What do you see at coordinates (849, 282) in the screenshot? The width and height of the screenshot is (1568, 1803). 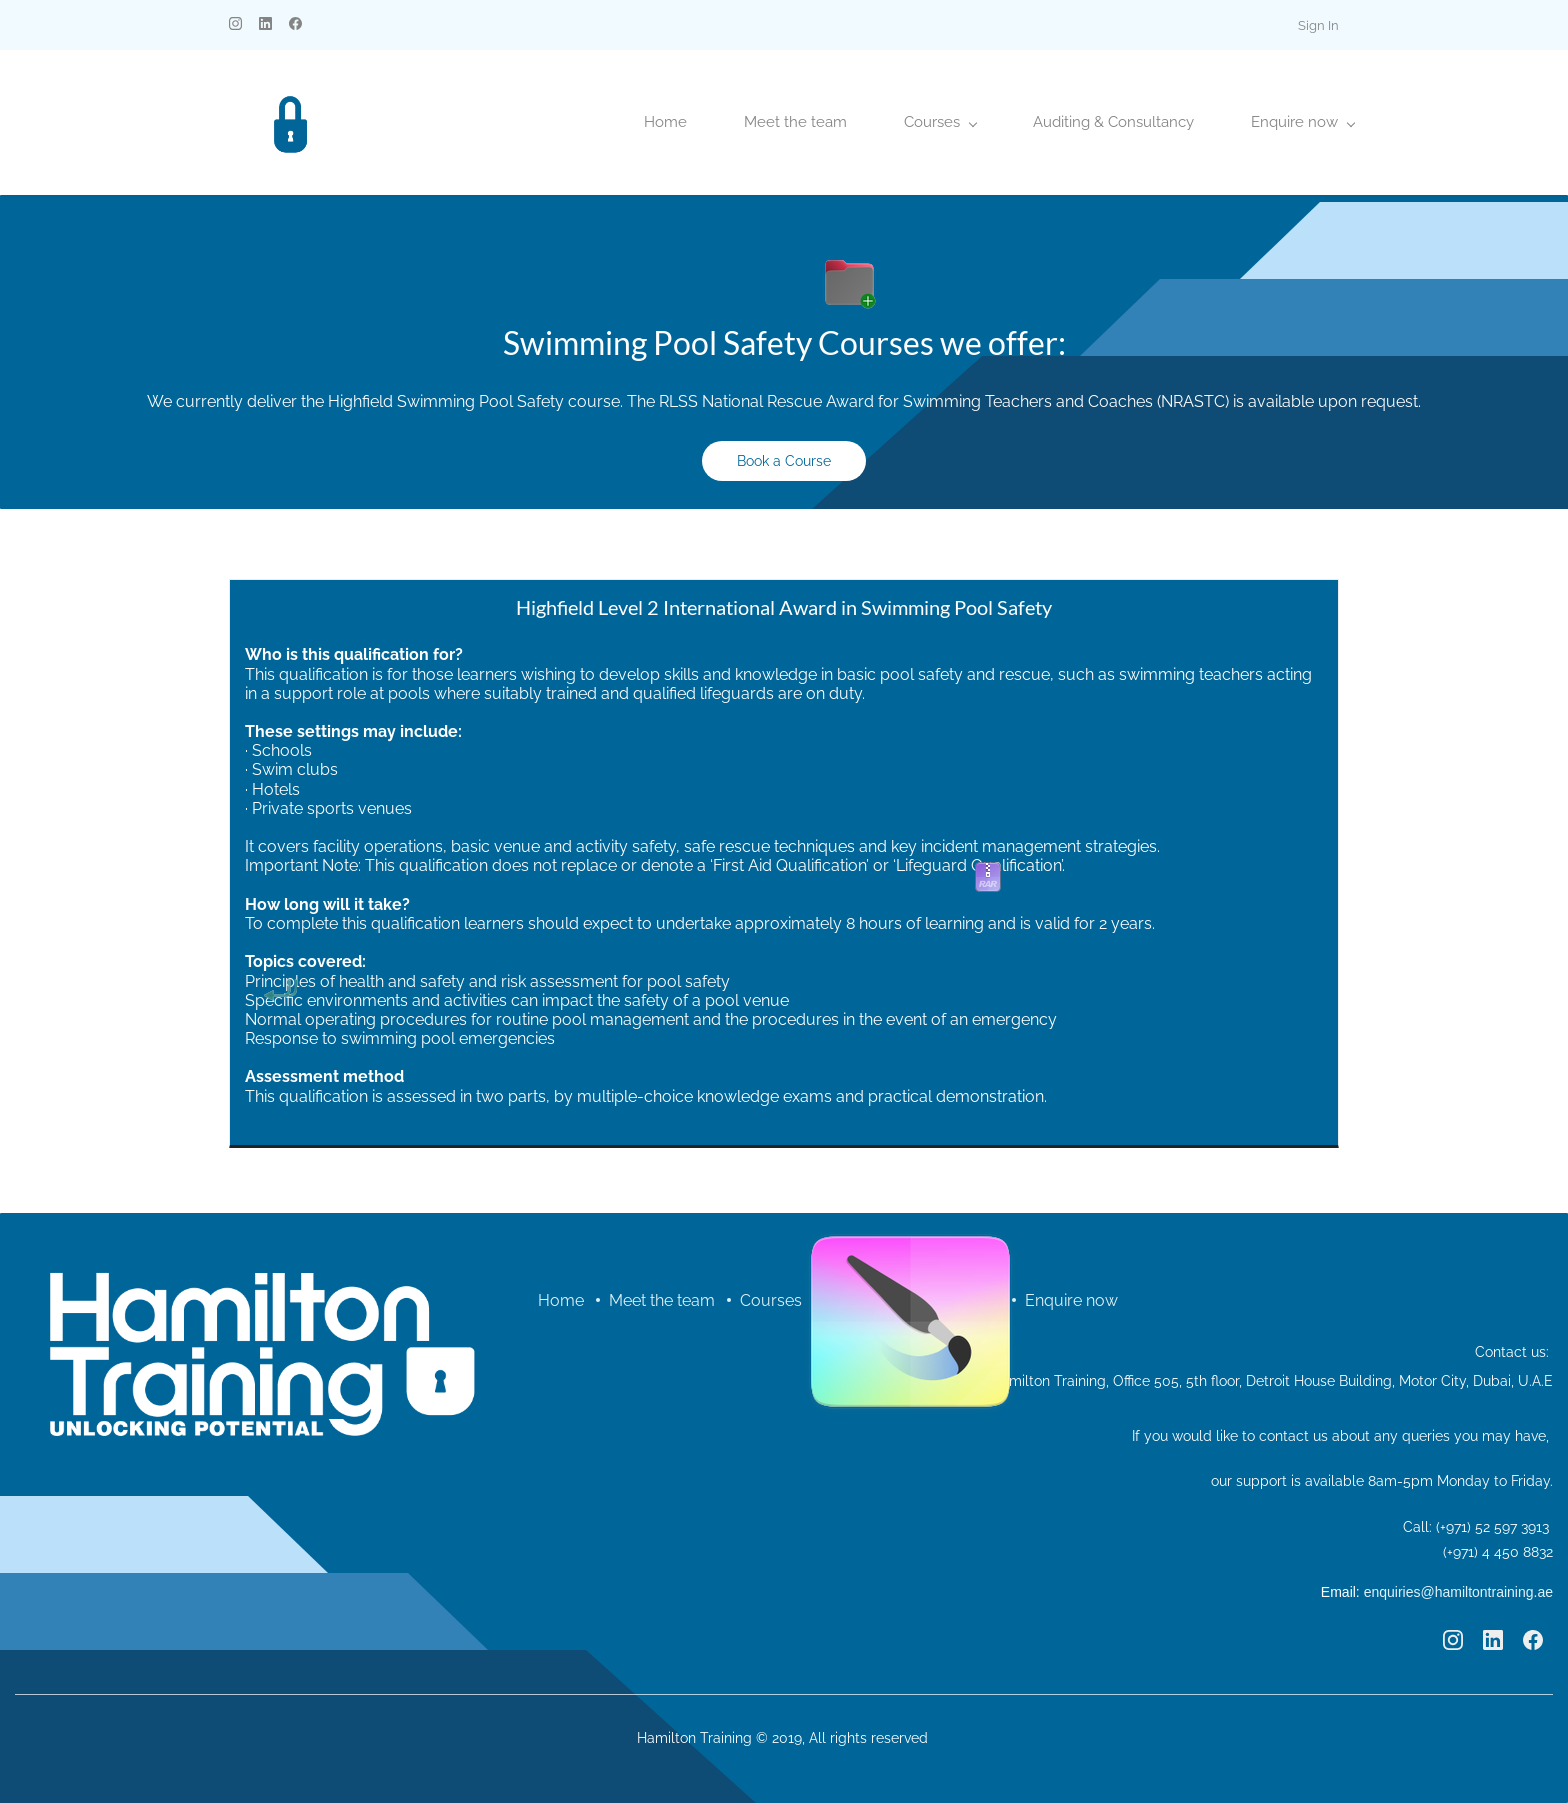 I see `create a new folder` at bounding box center [849, 282].